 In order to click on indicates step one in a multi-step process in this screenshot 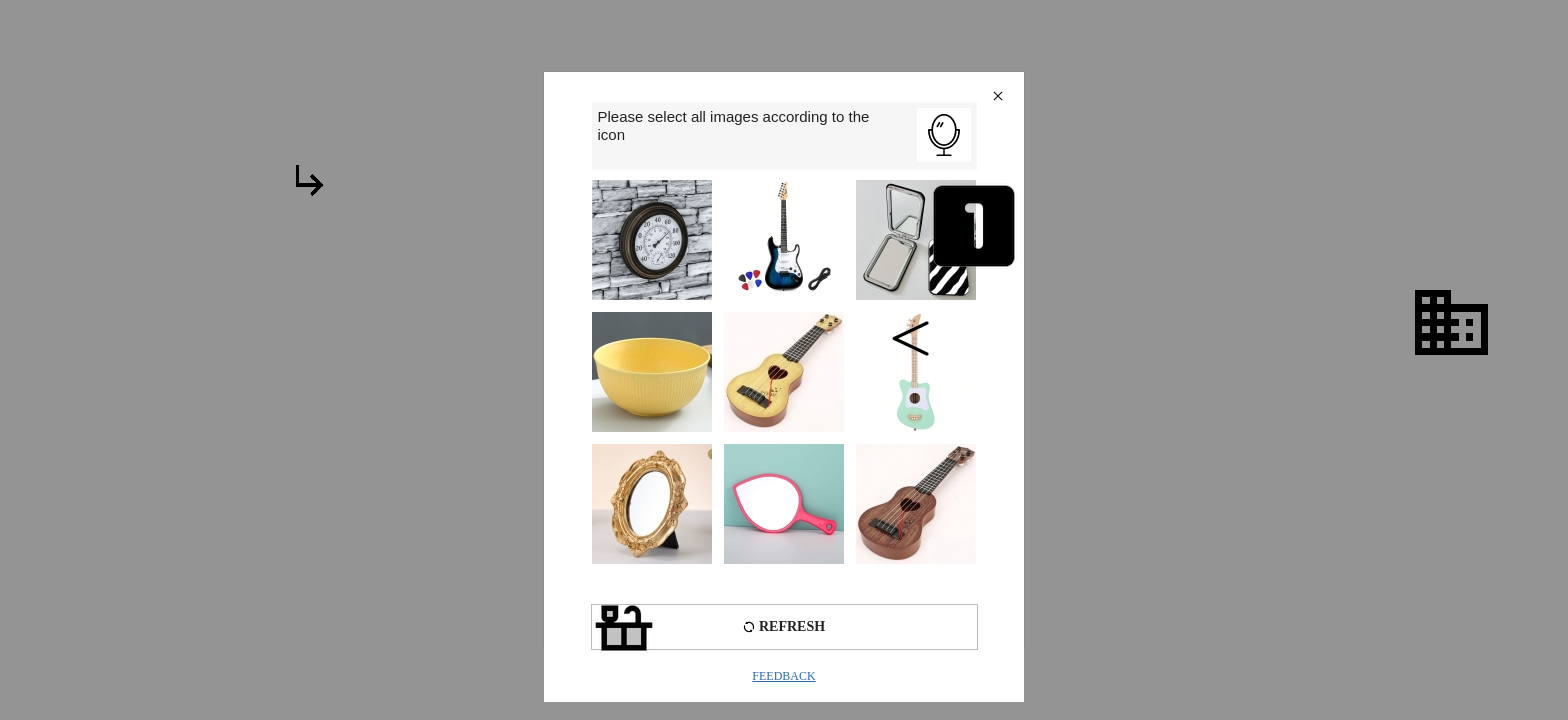, I will do `click(974, 226)`.